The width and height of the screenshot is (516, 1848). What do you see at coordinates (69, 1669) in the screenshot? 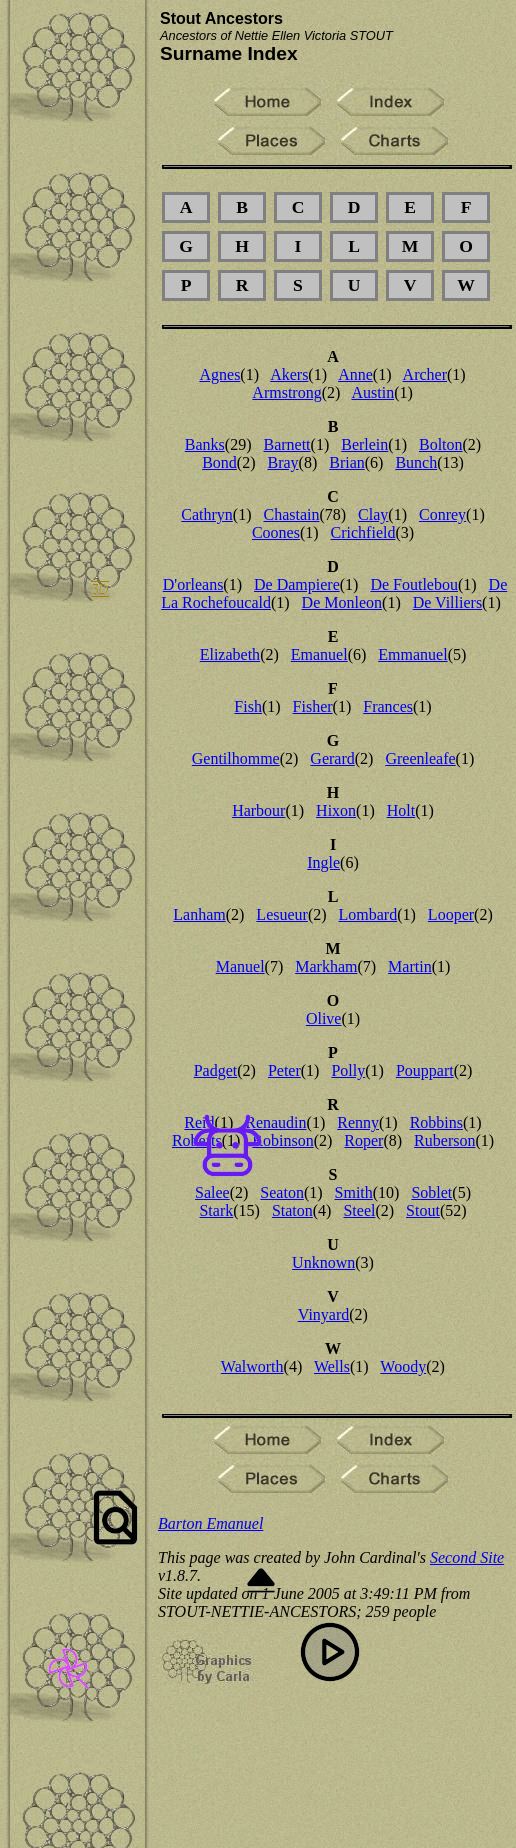
I see `indicates a playful or fun feature` at bounding box center [69, 1669].